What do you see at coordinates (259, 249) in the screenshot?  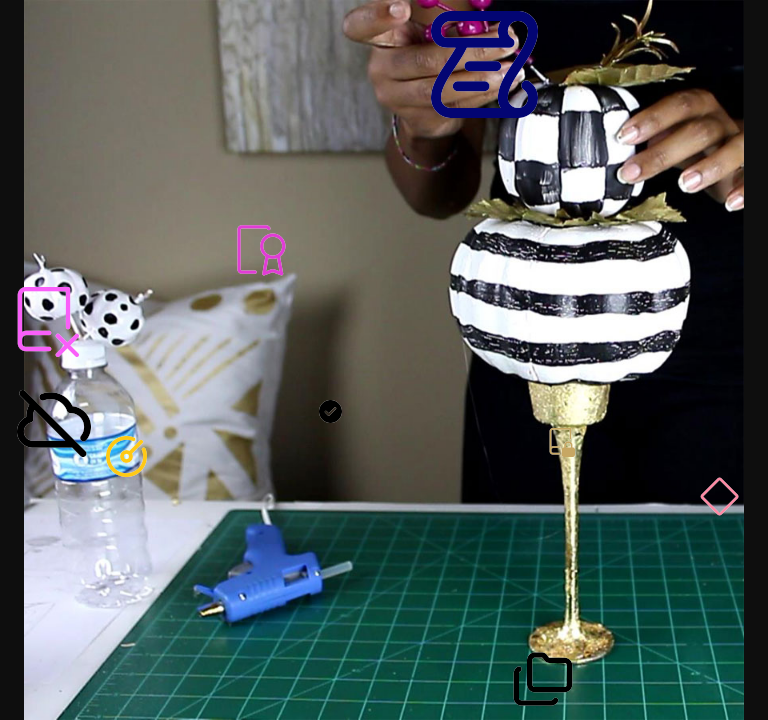 I see `view certified or verified document` at bounding box center [259, 249].